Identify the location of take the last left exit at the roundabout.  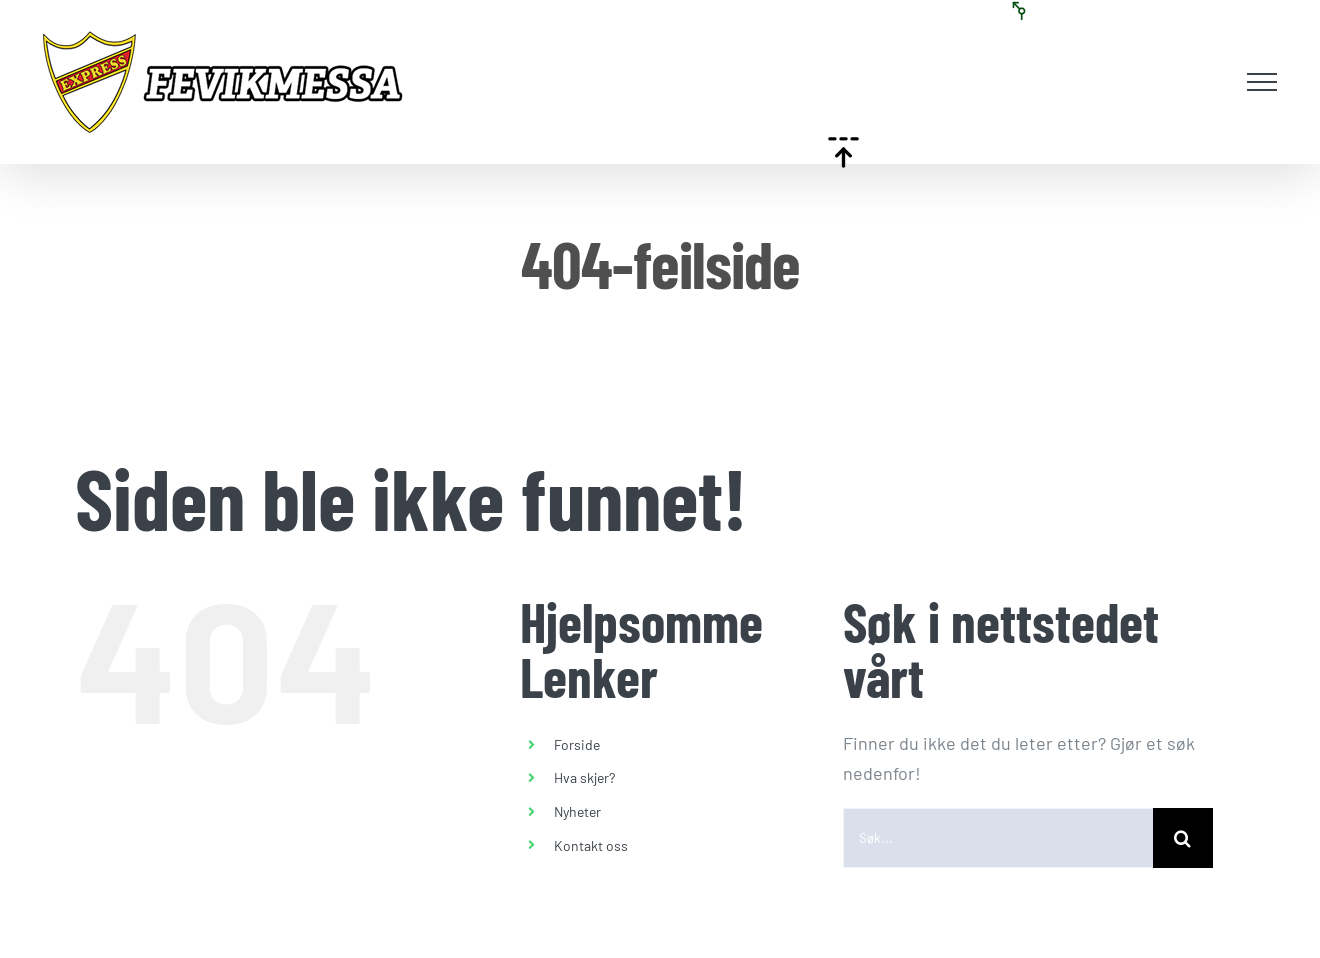
(1019, 11).